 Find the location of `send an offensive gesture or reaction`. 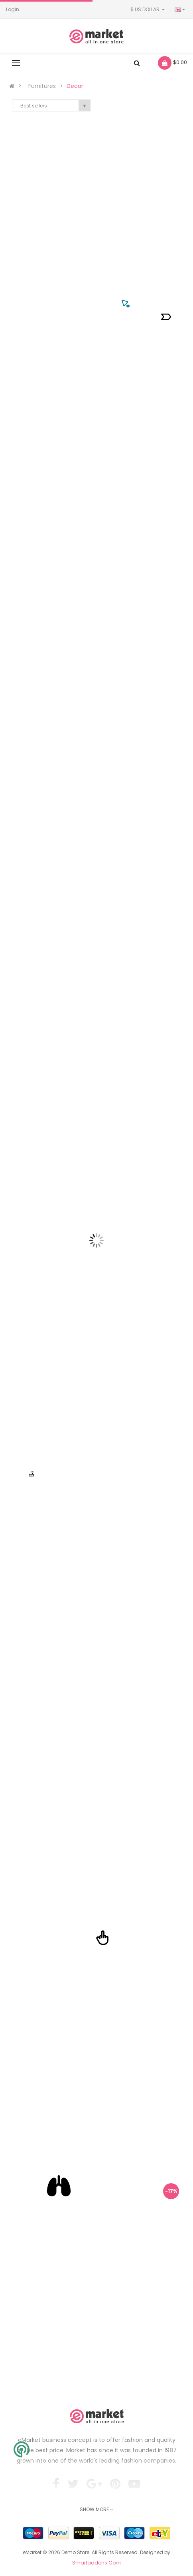

send an offensive gesture or reaction is located at coordinates (102, 1938).